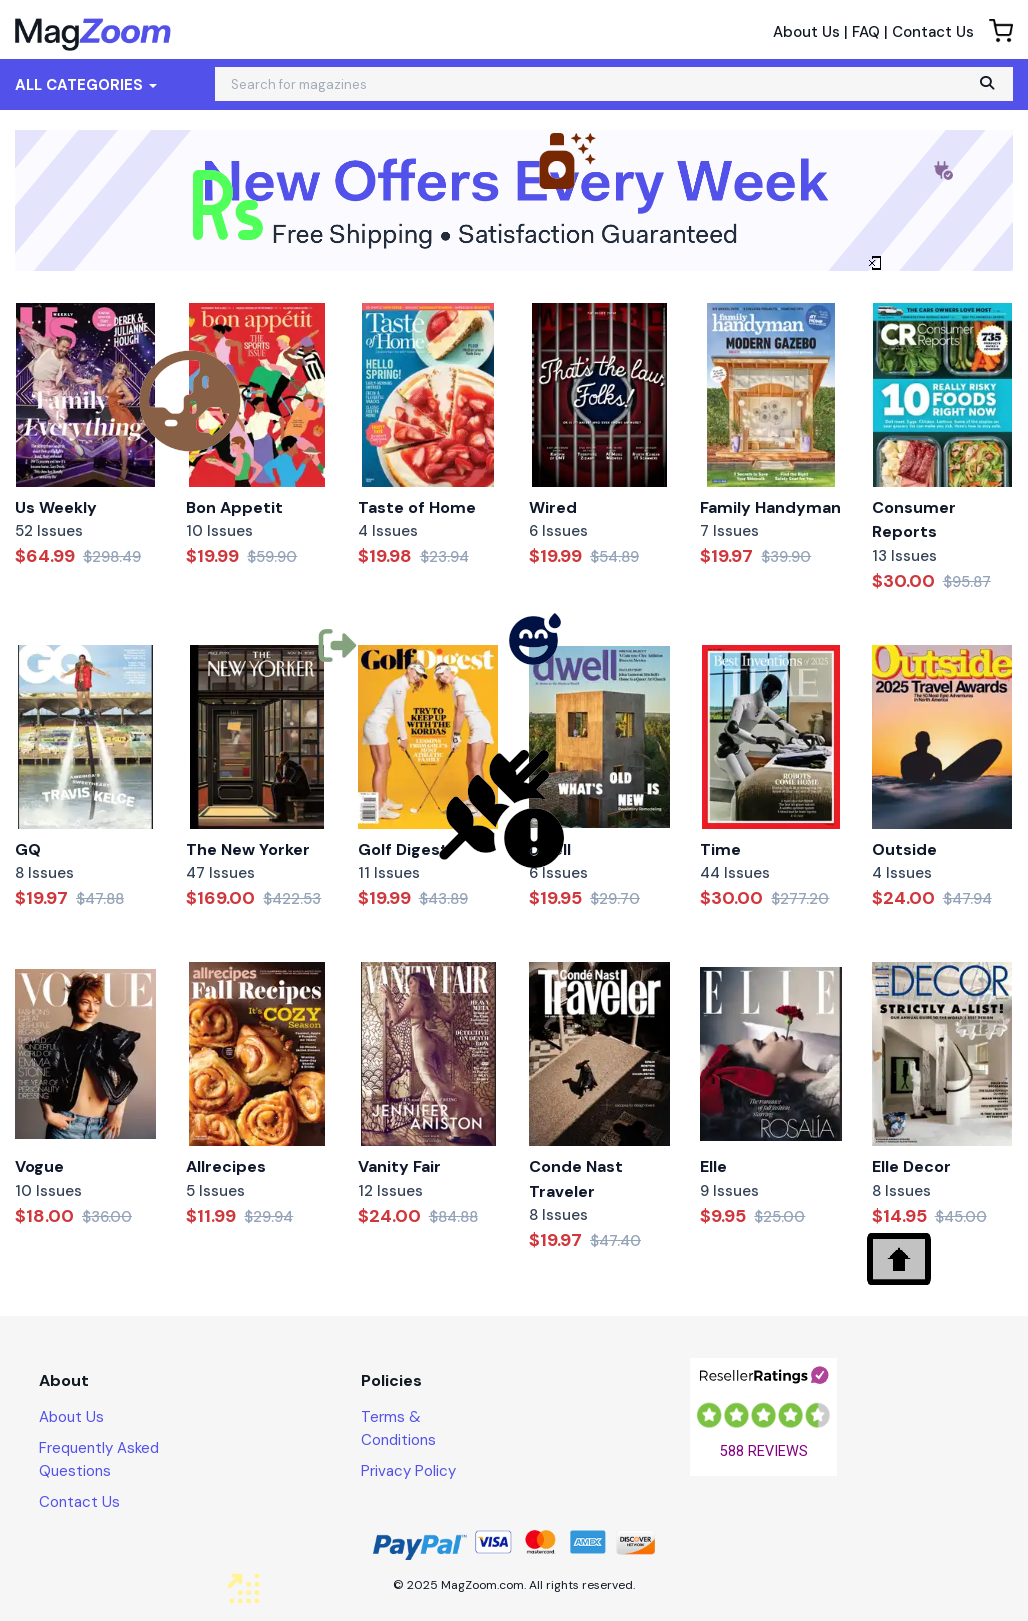 This screenshot has width=1028, height=1621. What do you see at coordinates (875, 263) in the screenshot?
I see `disconnect or unlink a mobile device` at bounding box center [875, 263].